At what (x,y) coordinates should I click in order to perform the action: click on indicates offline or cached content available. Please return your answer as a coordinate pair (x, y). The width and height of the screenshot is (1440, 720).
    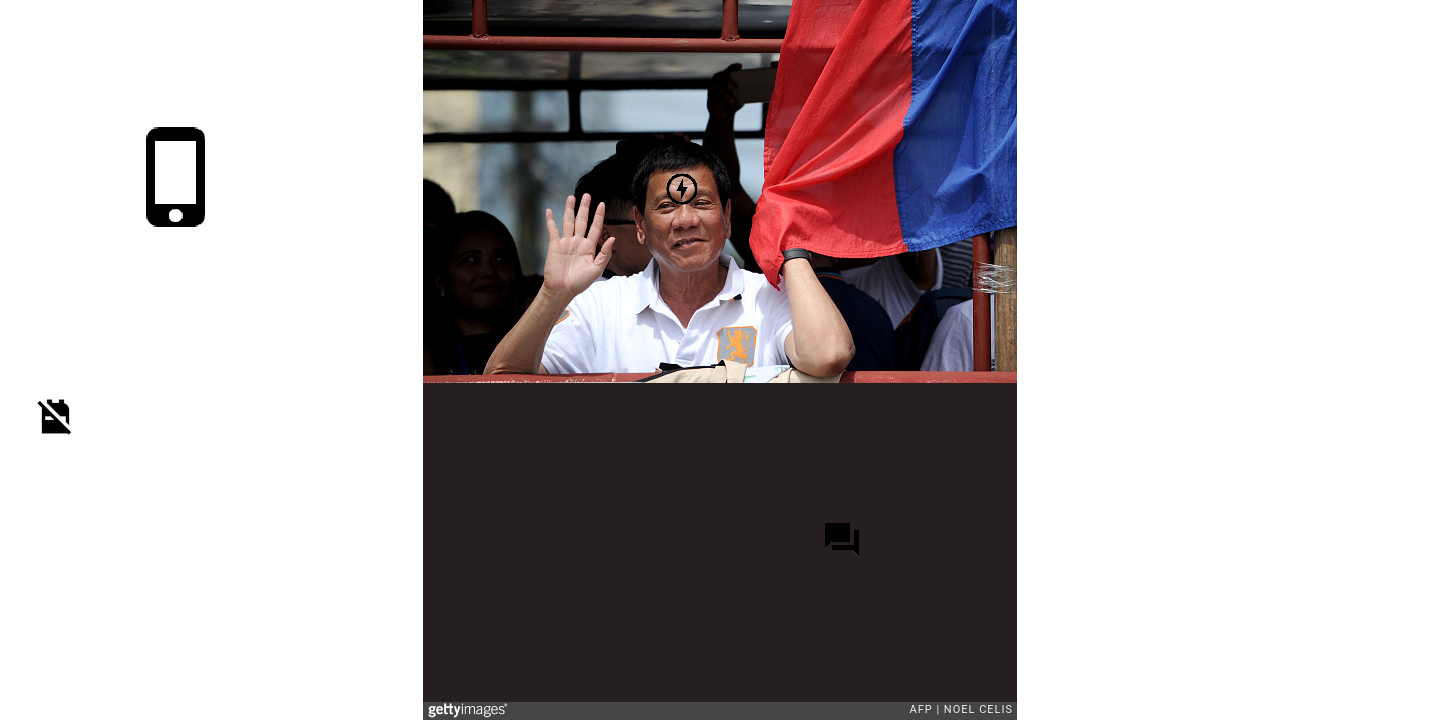
    Looking at the image, I should click on (682, 189).